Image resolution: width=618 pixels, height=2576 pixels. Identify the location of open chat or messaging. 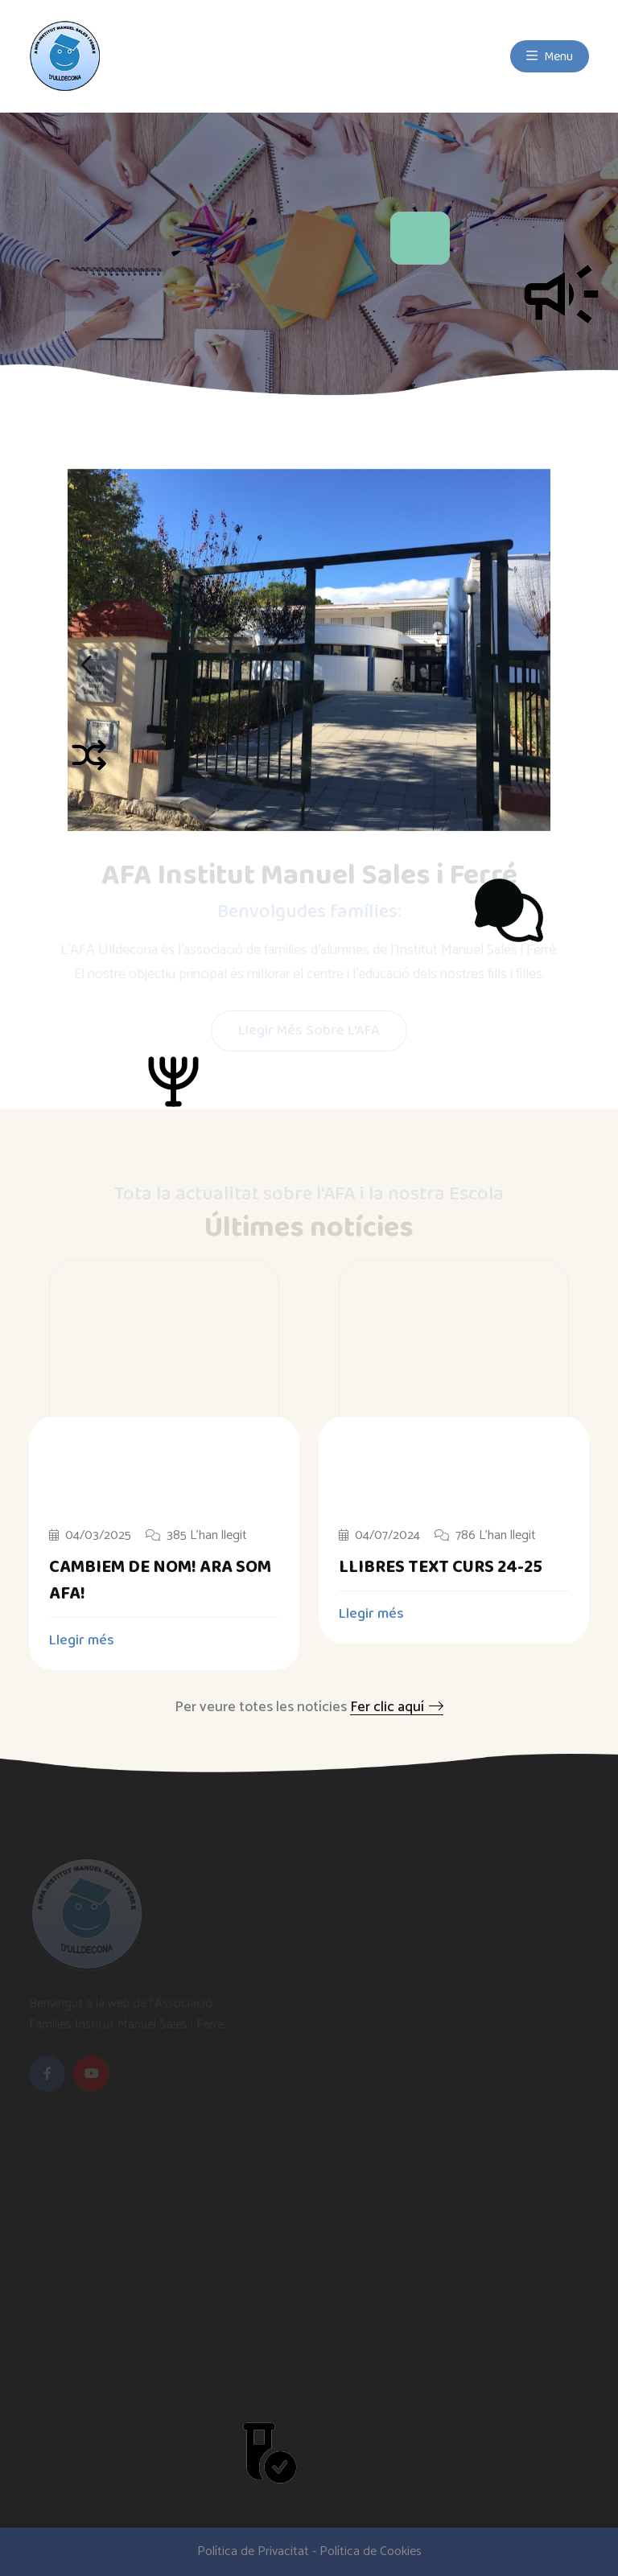
(509, 910).